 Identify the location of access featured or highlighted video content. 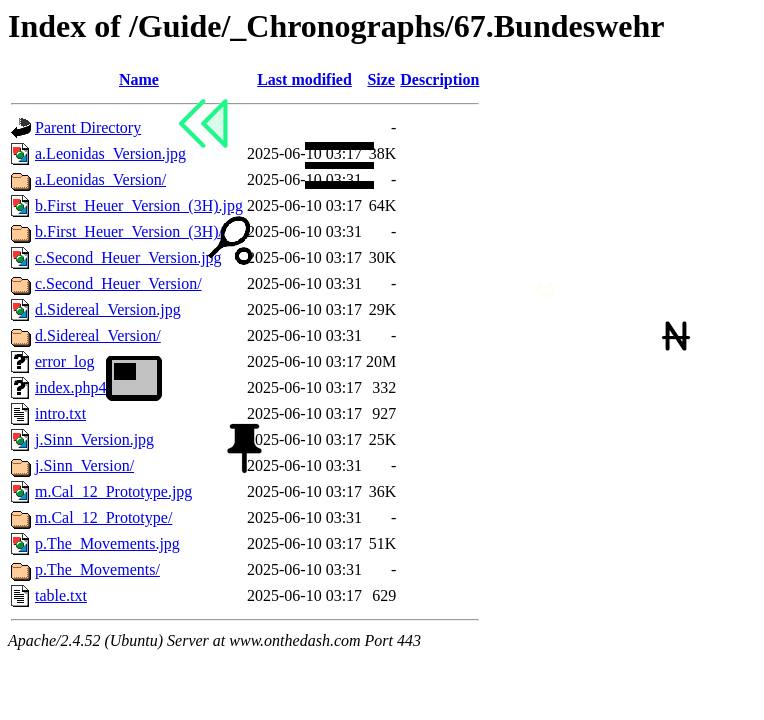
(134, 378).